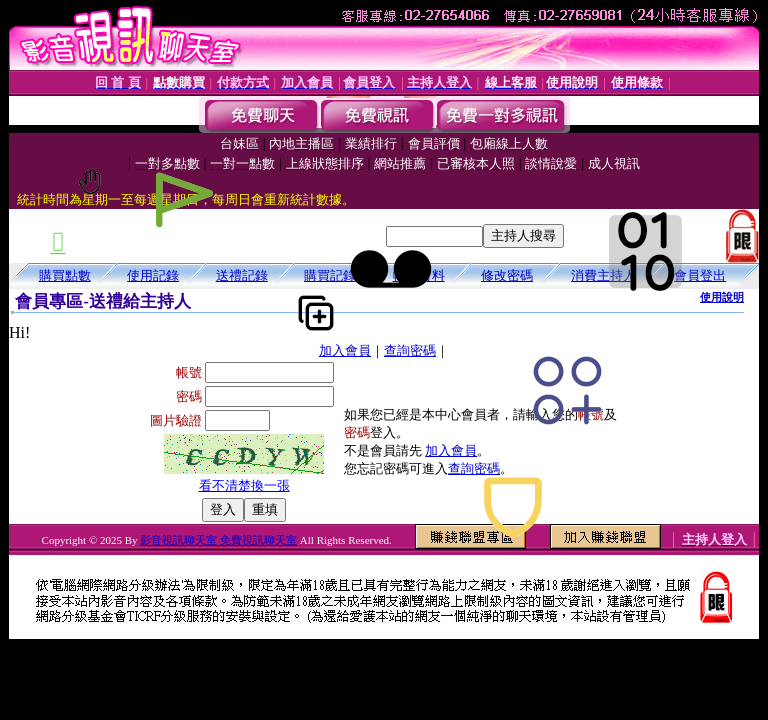 The image size is (768, 720). I want to click on flag or mark an important item, so click(179, 200).